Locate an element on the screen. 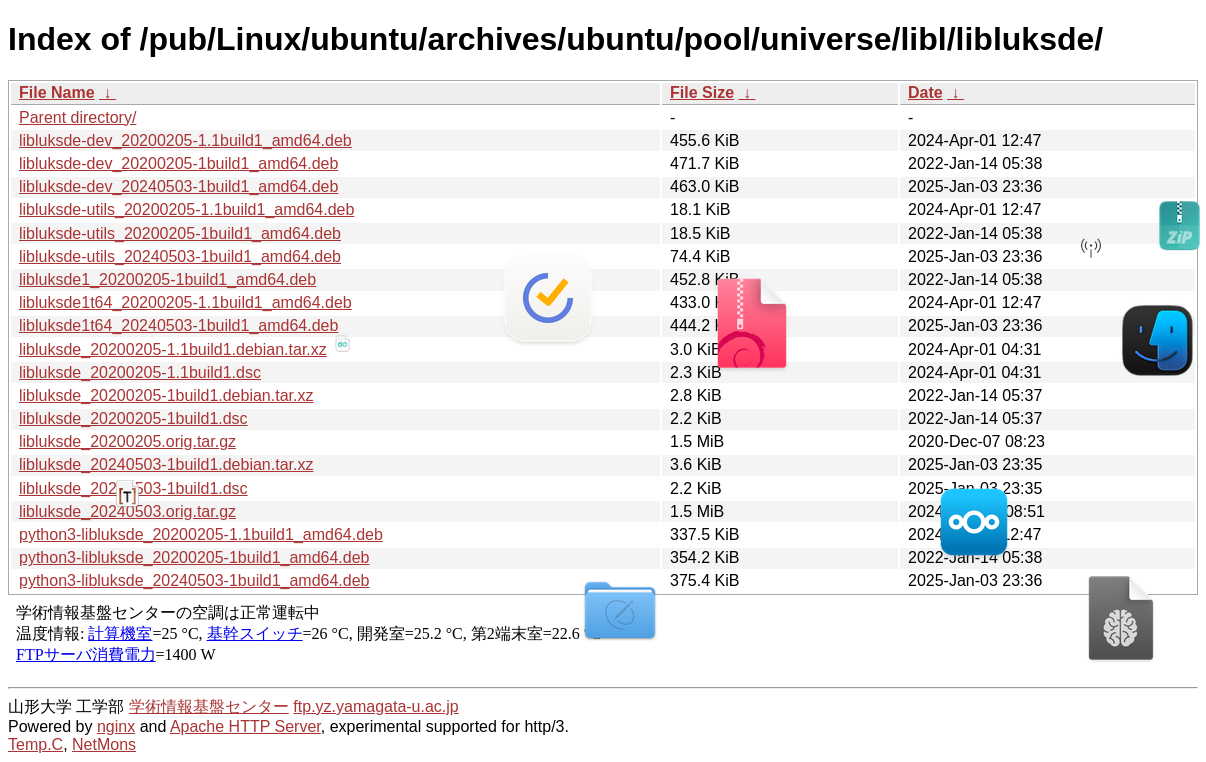 The height and width of the screenshot is (762, 1206). a DICOM medical imaging file is located at coordinates (1121, 618).